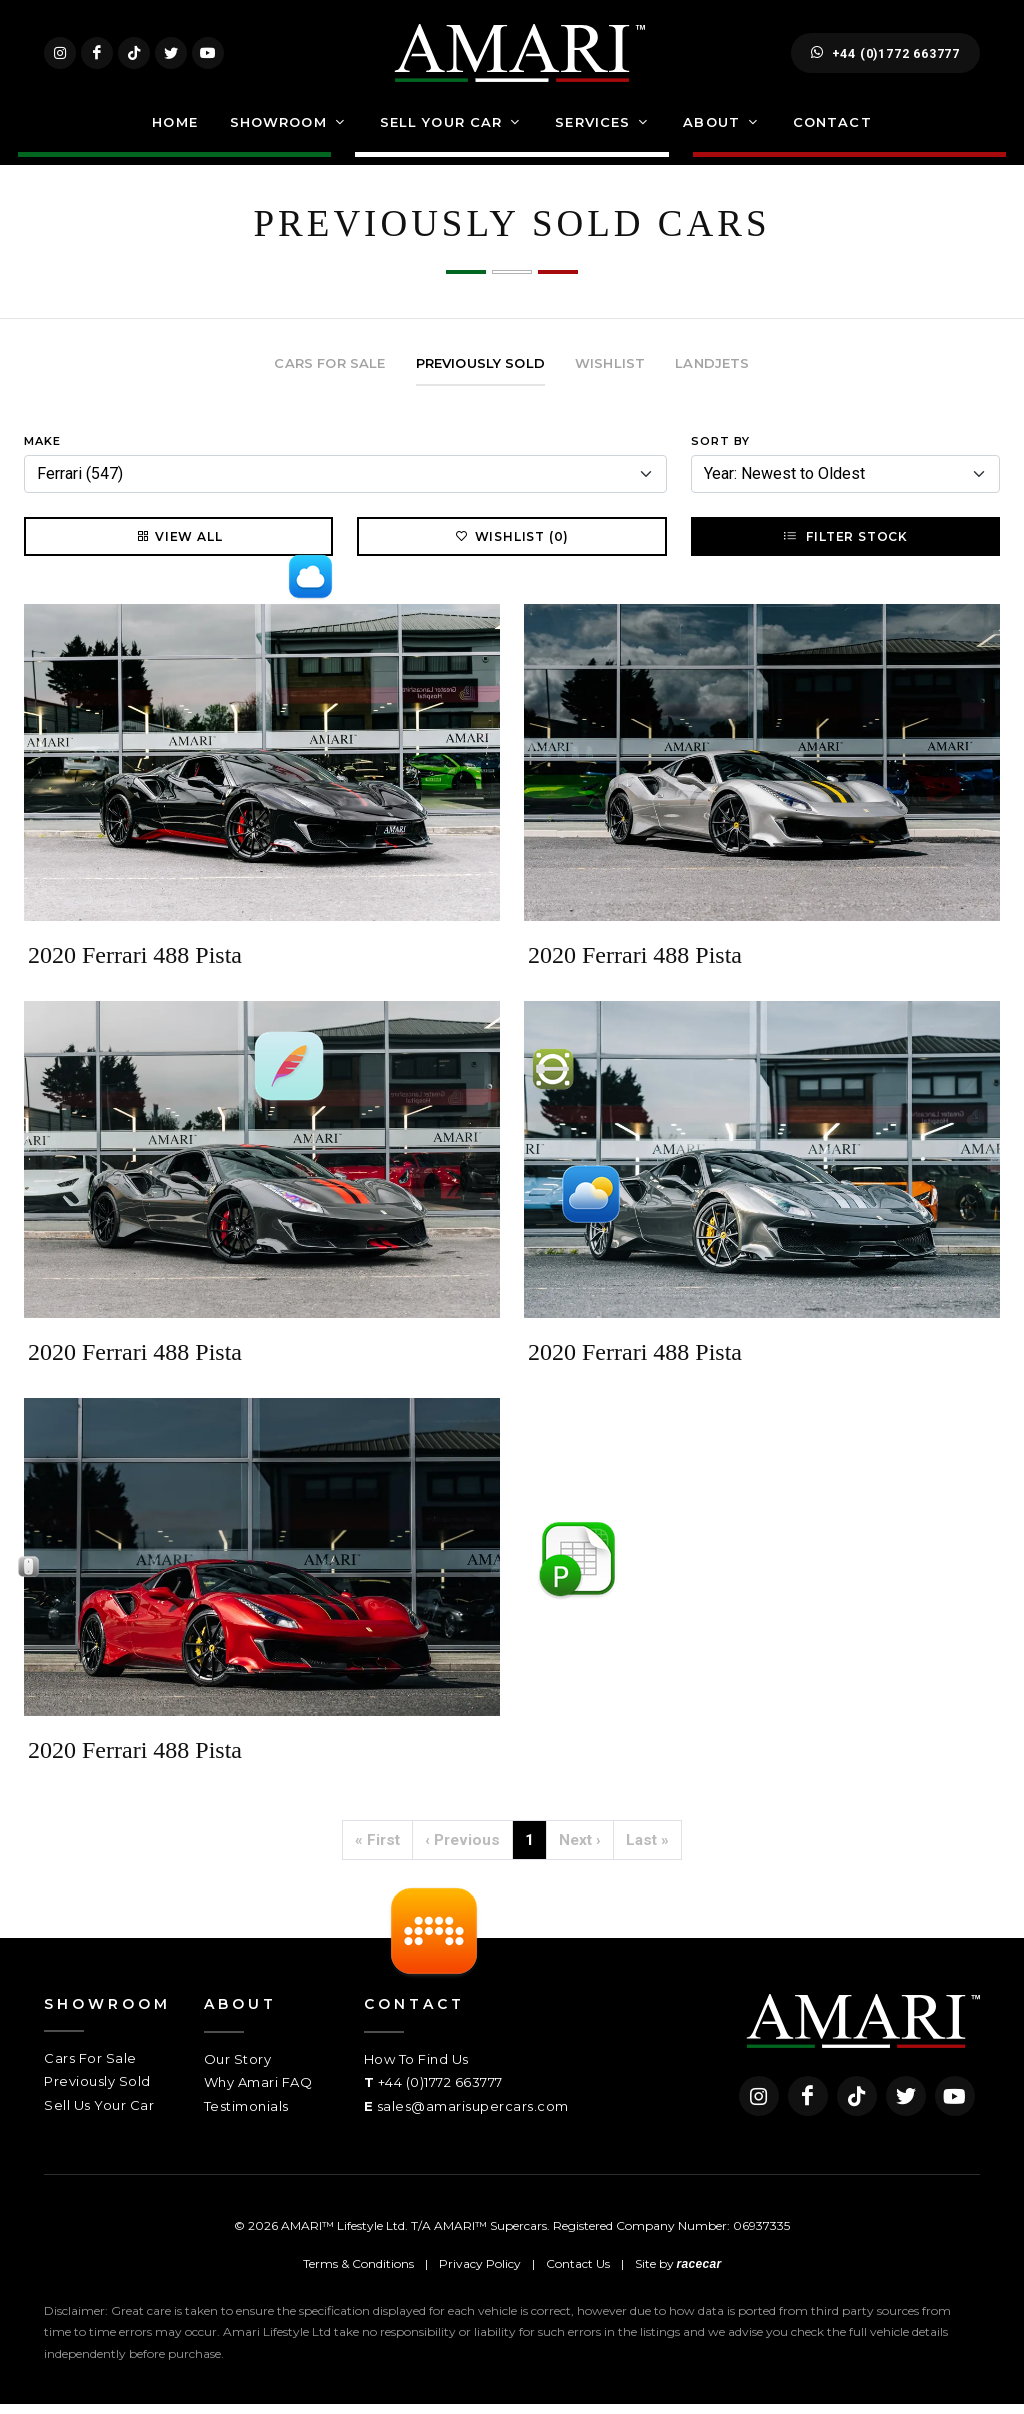 The width and height of the screenshot is (1024, 2414). I want to click on open mouse settings and preferences, so click(28, 1566).